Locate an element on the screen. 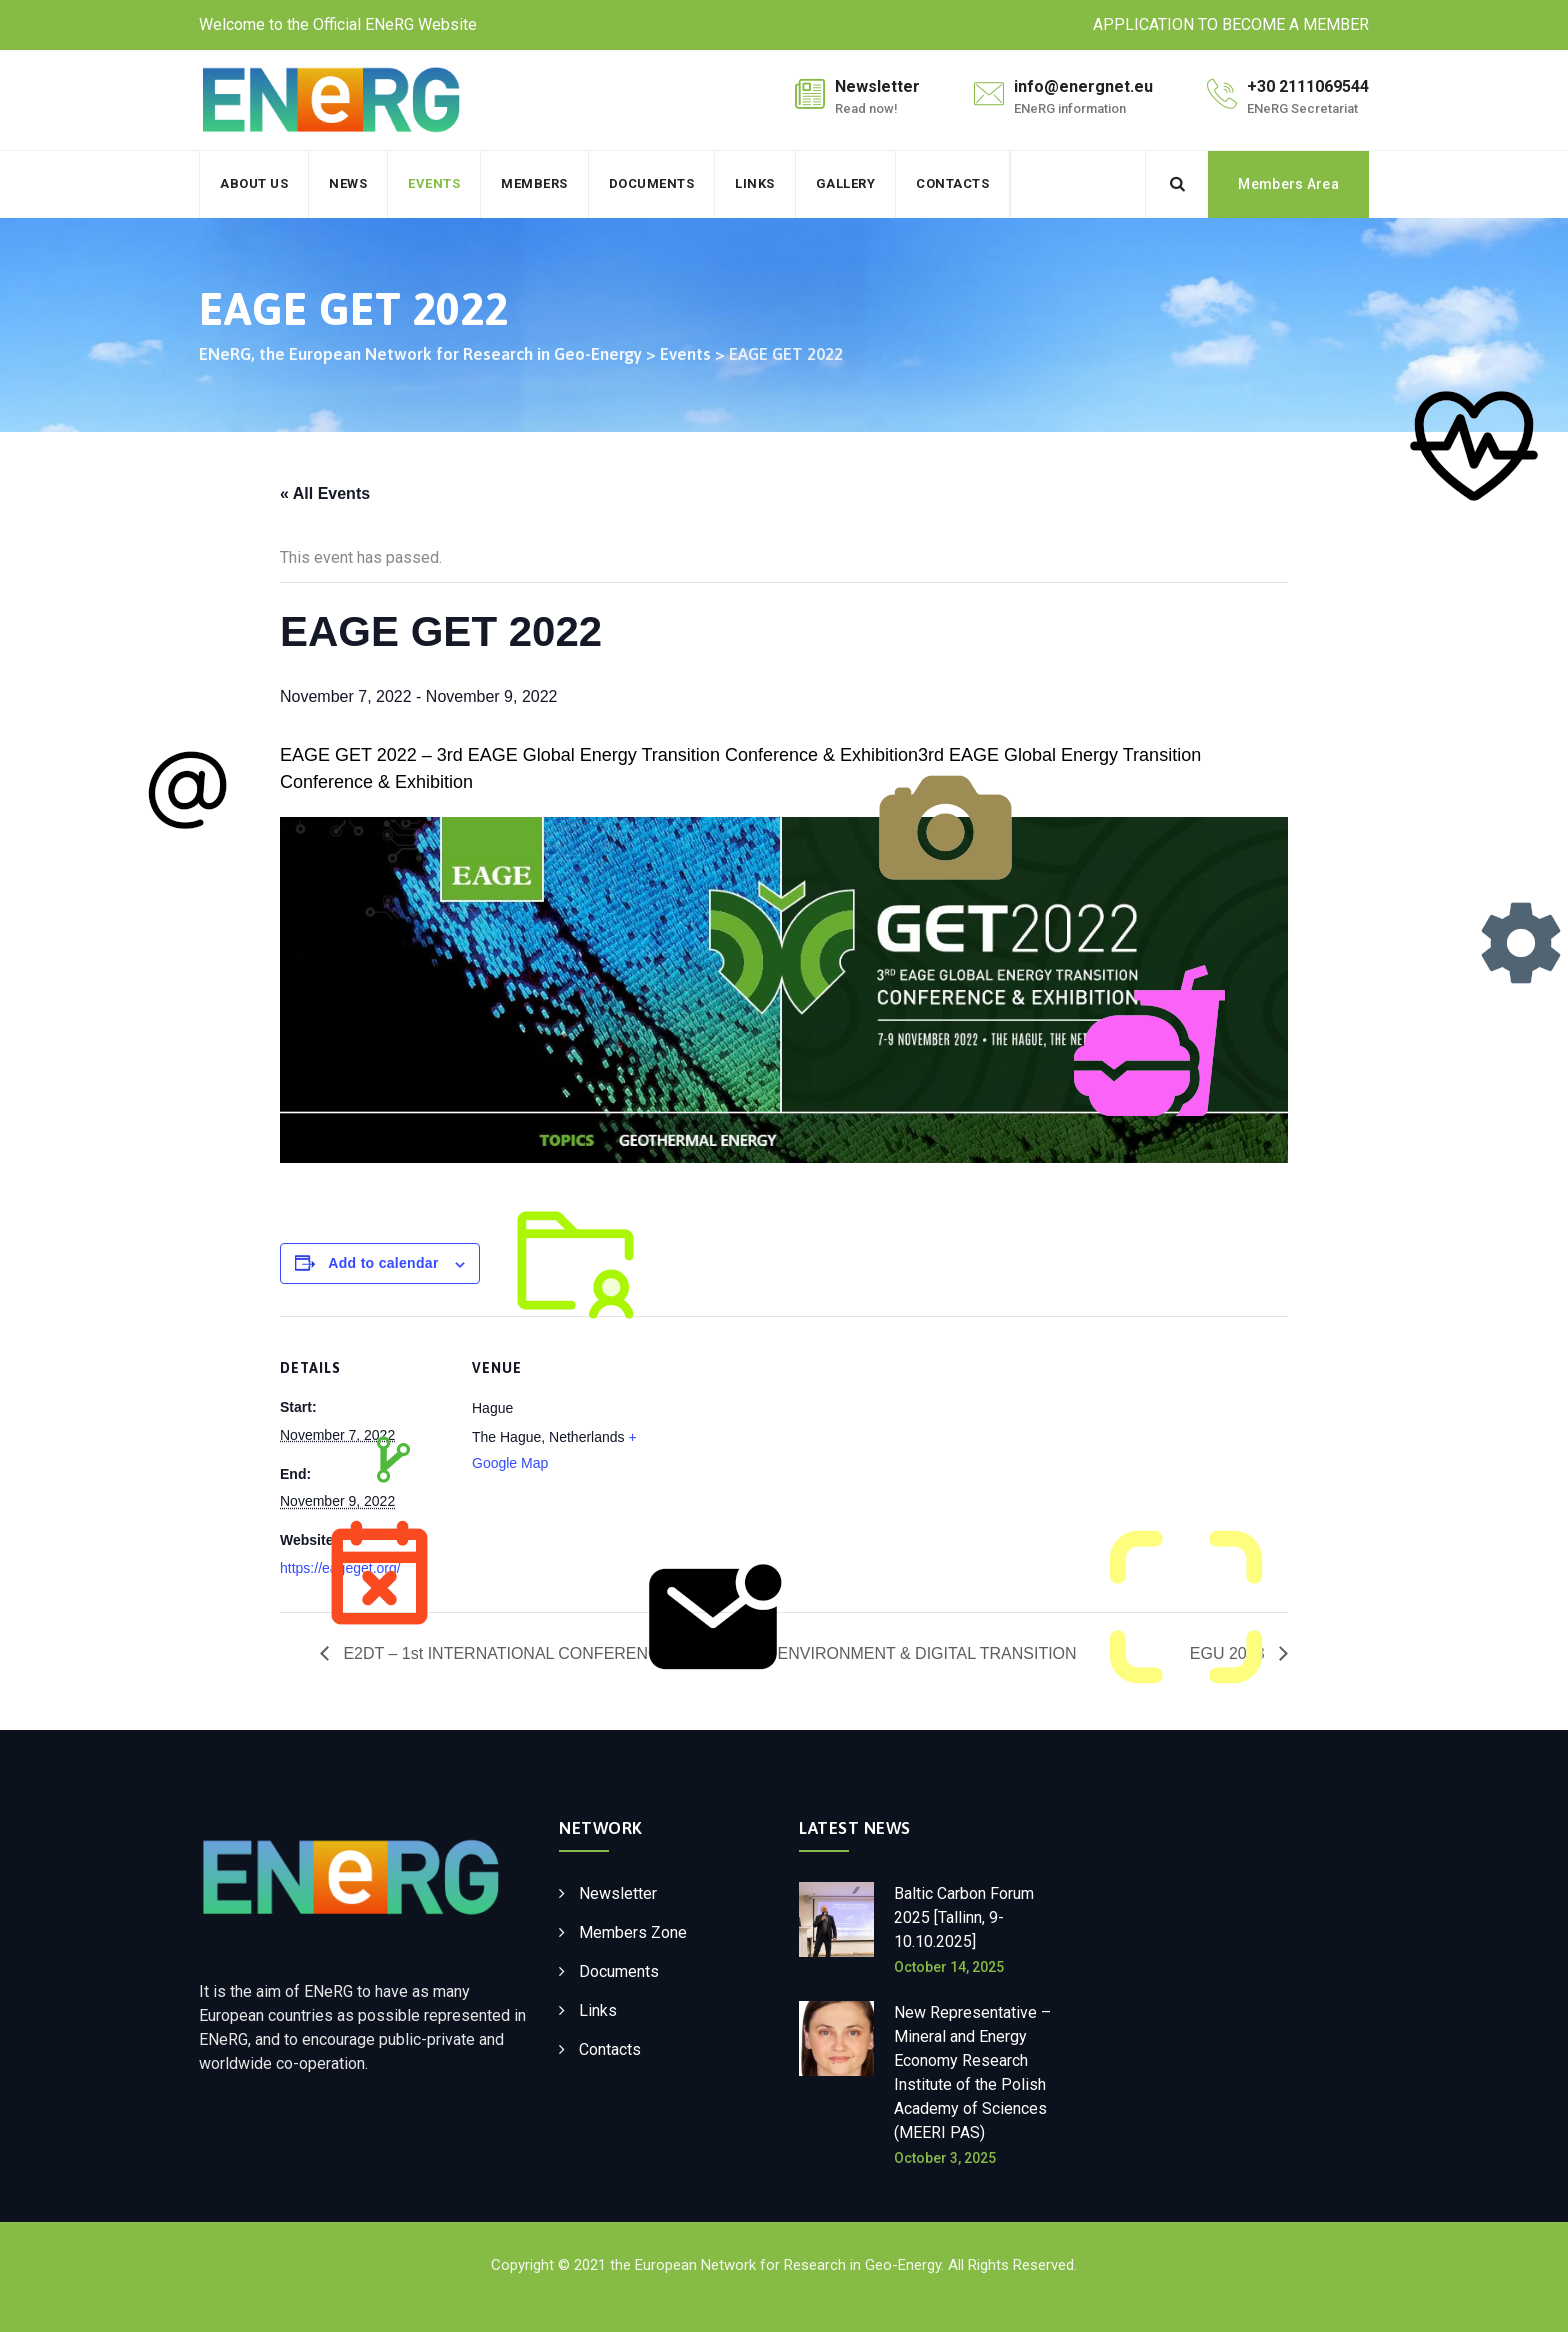  access fitness tracking features is located at coordinates (1474, 446).